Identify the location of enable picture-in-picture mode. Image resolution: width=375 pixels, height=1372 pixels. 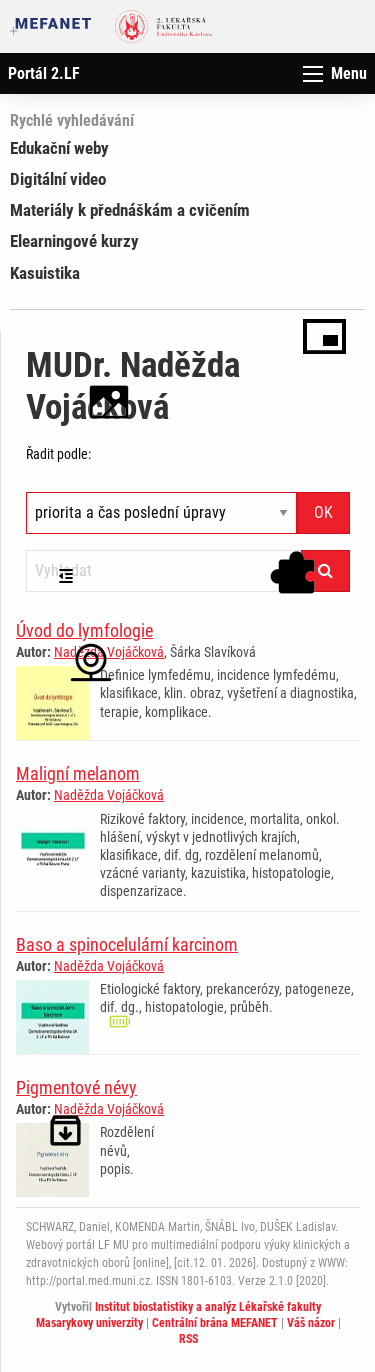
(324, 336).